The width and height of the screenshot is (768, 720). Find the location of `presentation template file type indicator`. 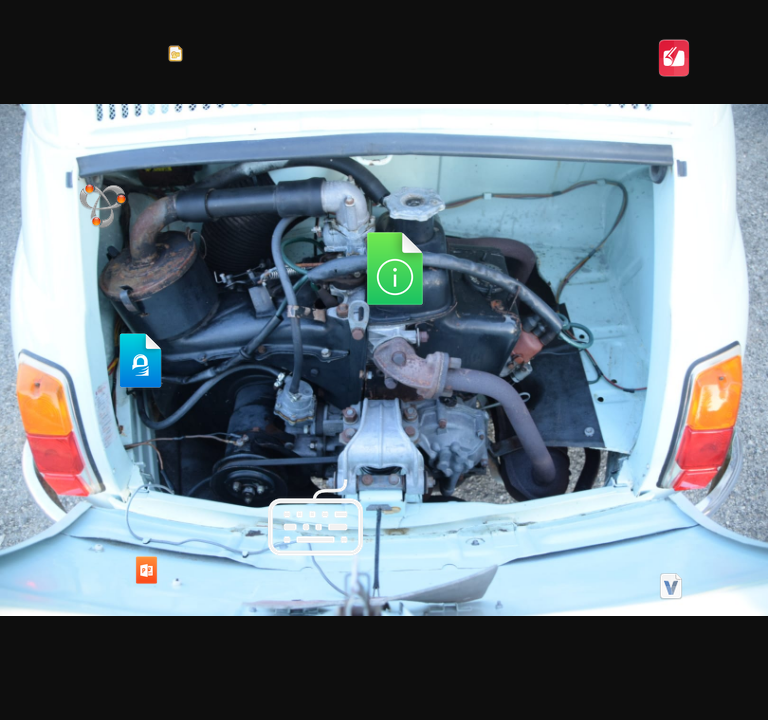

presentation template file type indicator is located at coordinates (146, 570).